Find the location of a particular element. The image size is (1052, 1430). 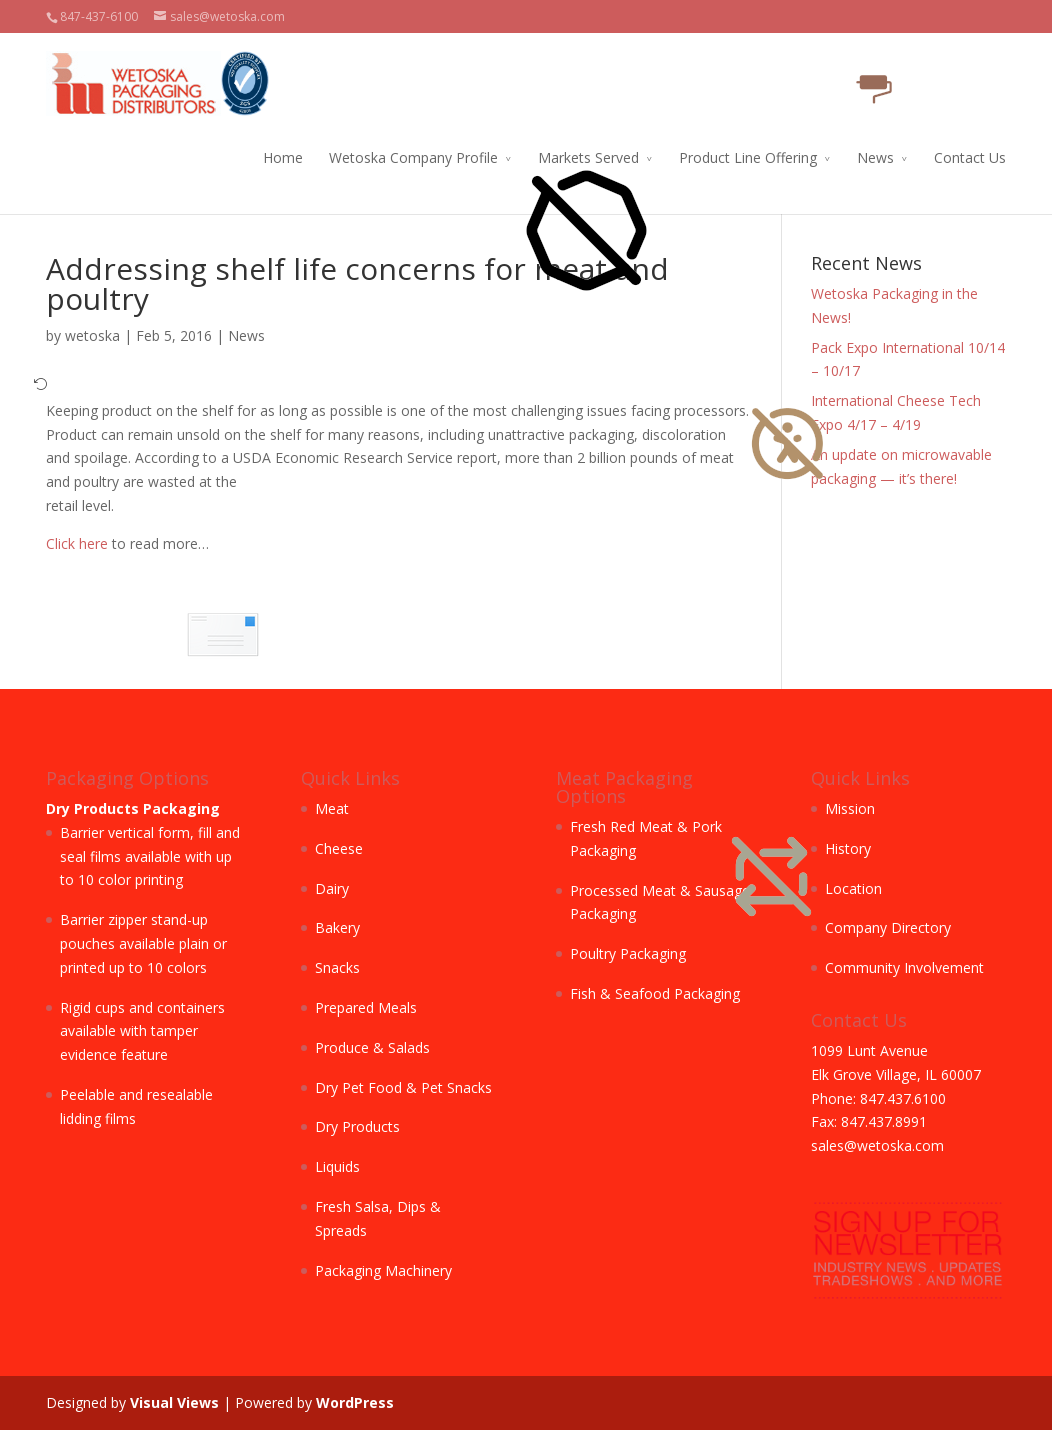

open your email inbox is located at coordinates (223, 635).